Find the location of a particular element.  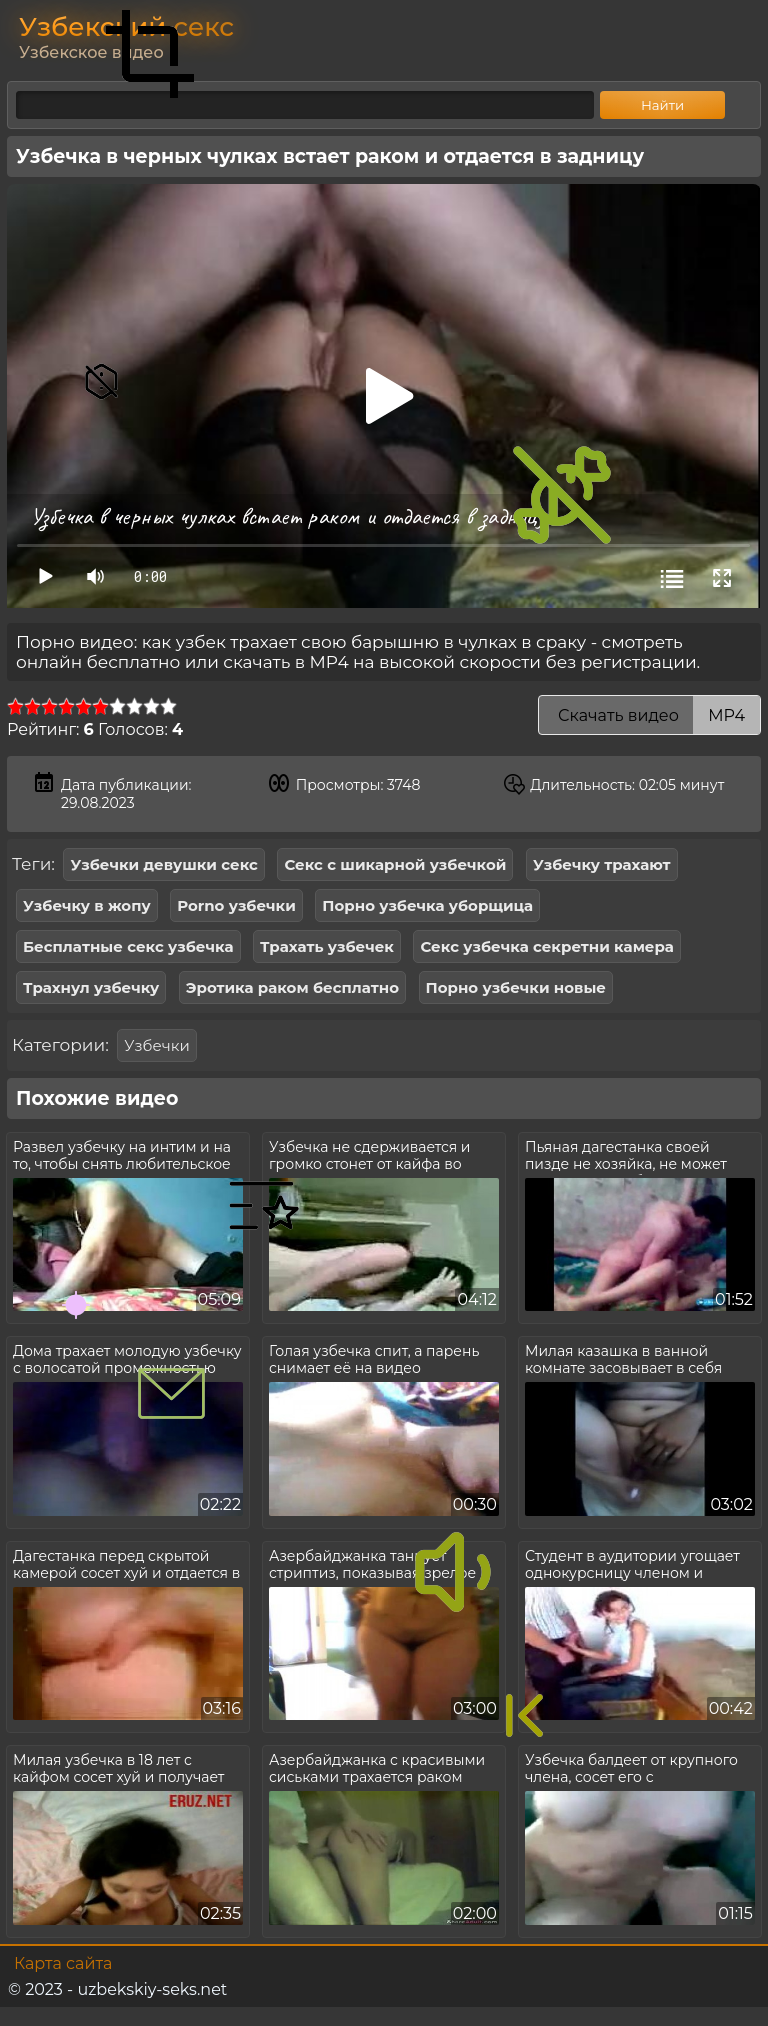

view your favorites list is located at coordinates (261, 1205).